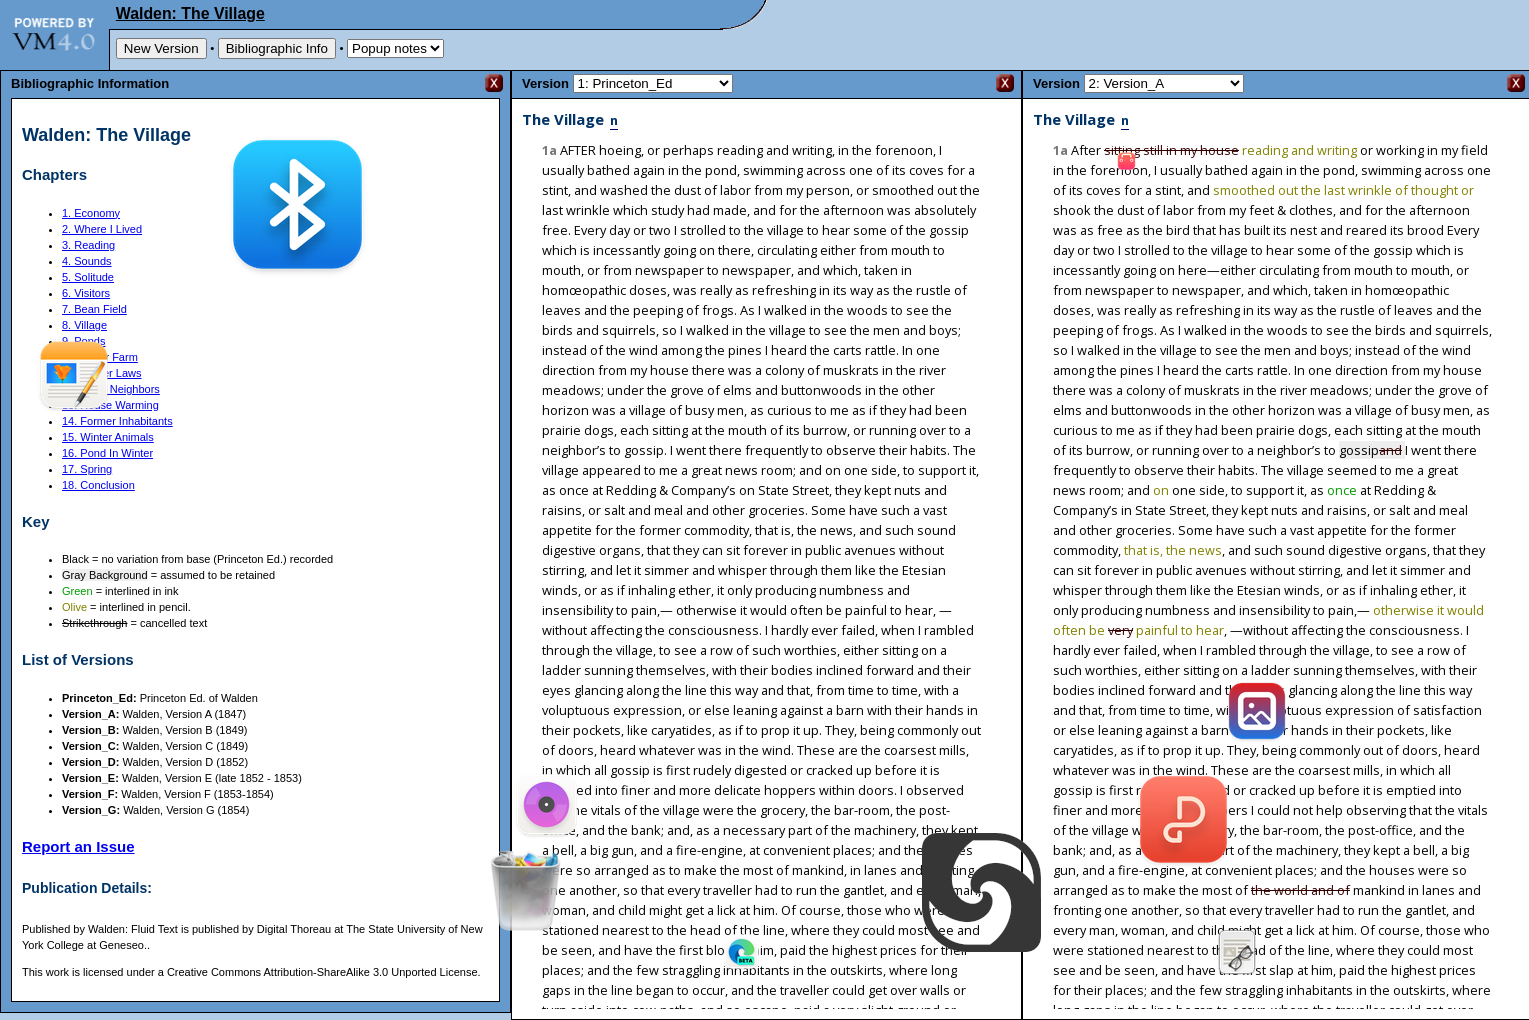 The width and height of the screenshot is (1529, 1020). Describe the element at coordinates (525, 891) in the screenshot. I see `trash bin containing items ready to be emptied` at that location.